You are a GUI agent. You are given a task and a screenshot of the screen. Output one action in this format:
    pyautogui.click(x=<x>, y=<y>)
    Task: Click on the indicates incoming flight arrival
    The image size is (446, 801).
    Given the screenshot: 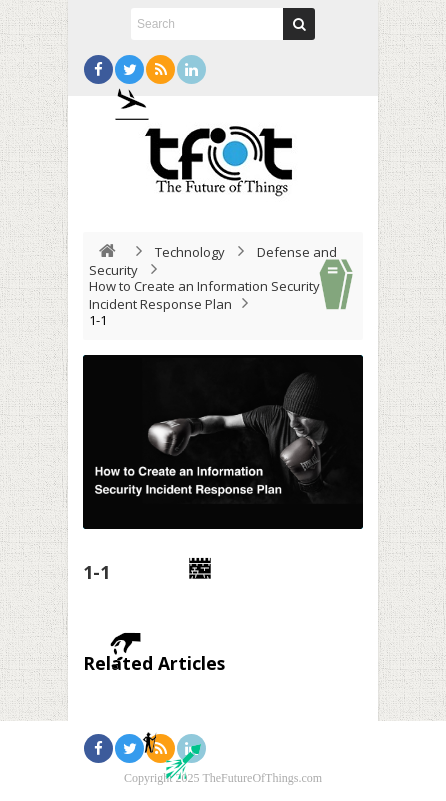 What is the action you would take?
    pyautogui.click(x=132, y=105)
    